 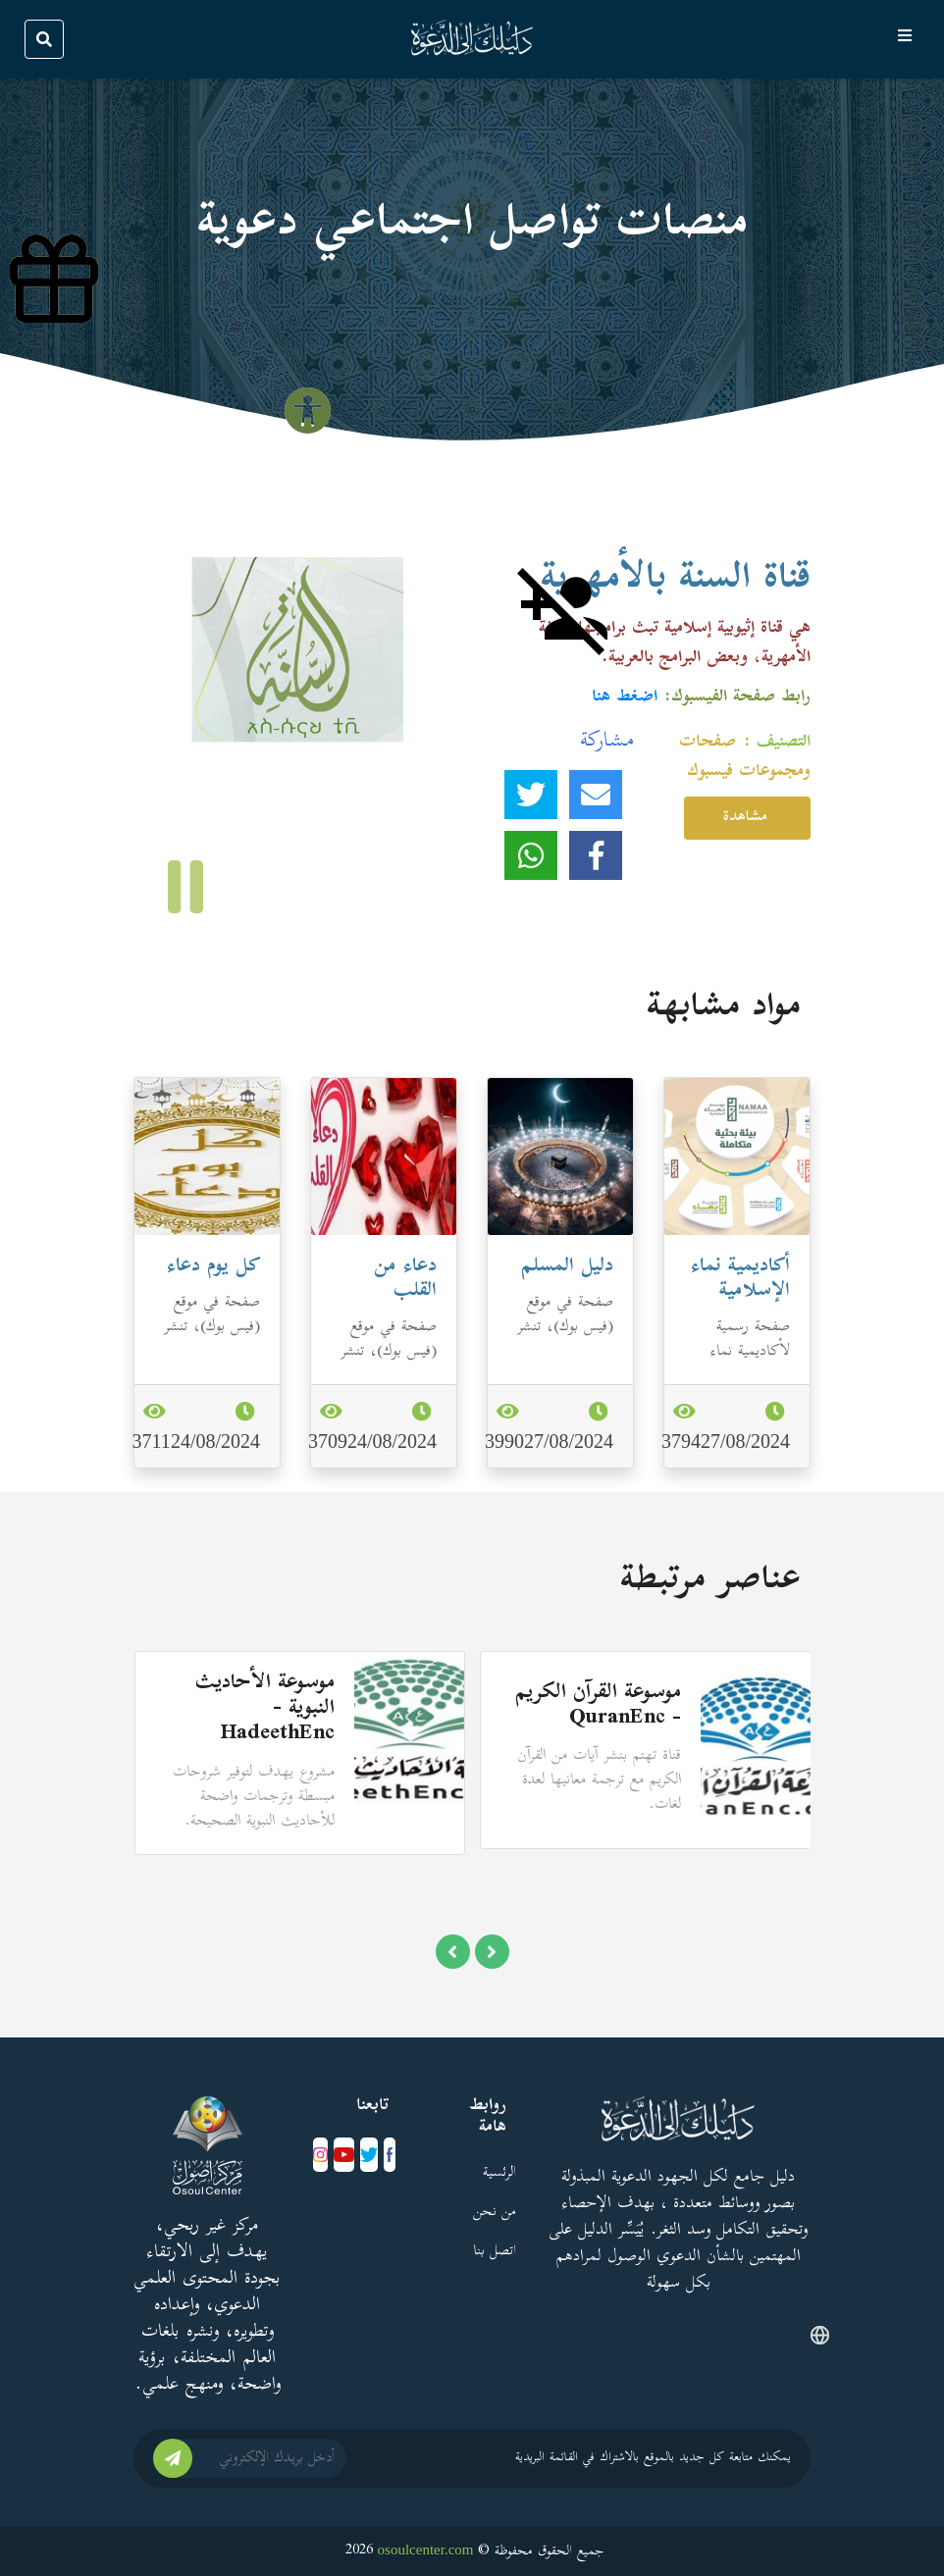 I want to click on view or redeem a gift, so click(x=54, y=279).